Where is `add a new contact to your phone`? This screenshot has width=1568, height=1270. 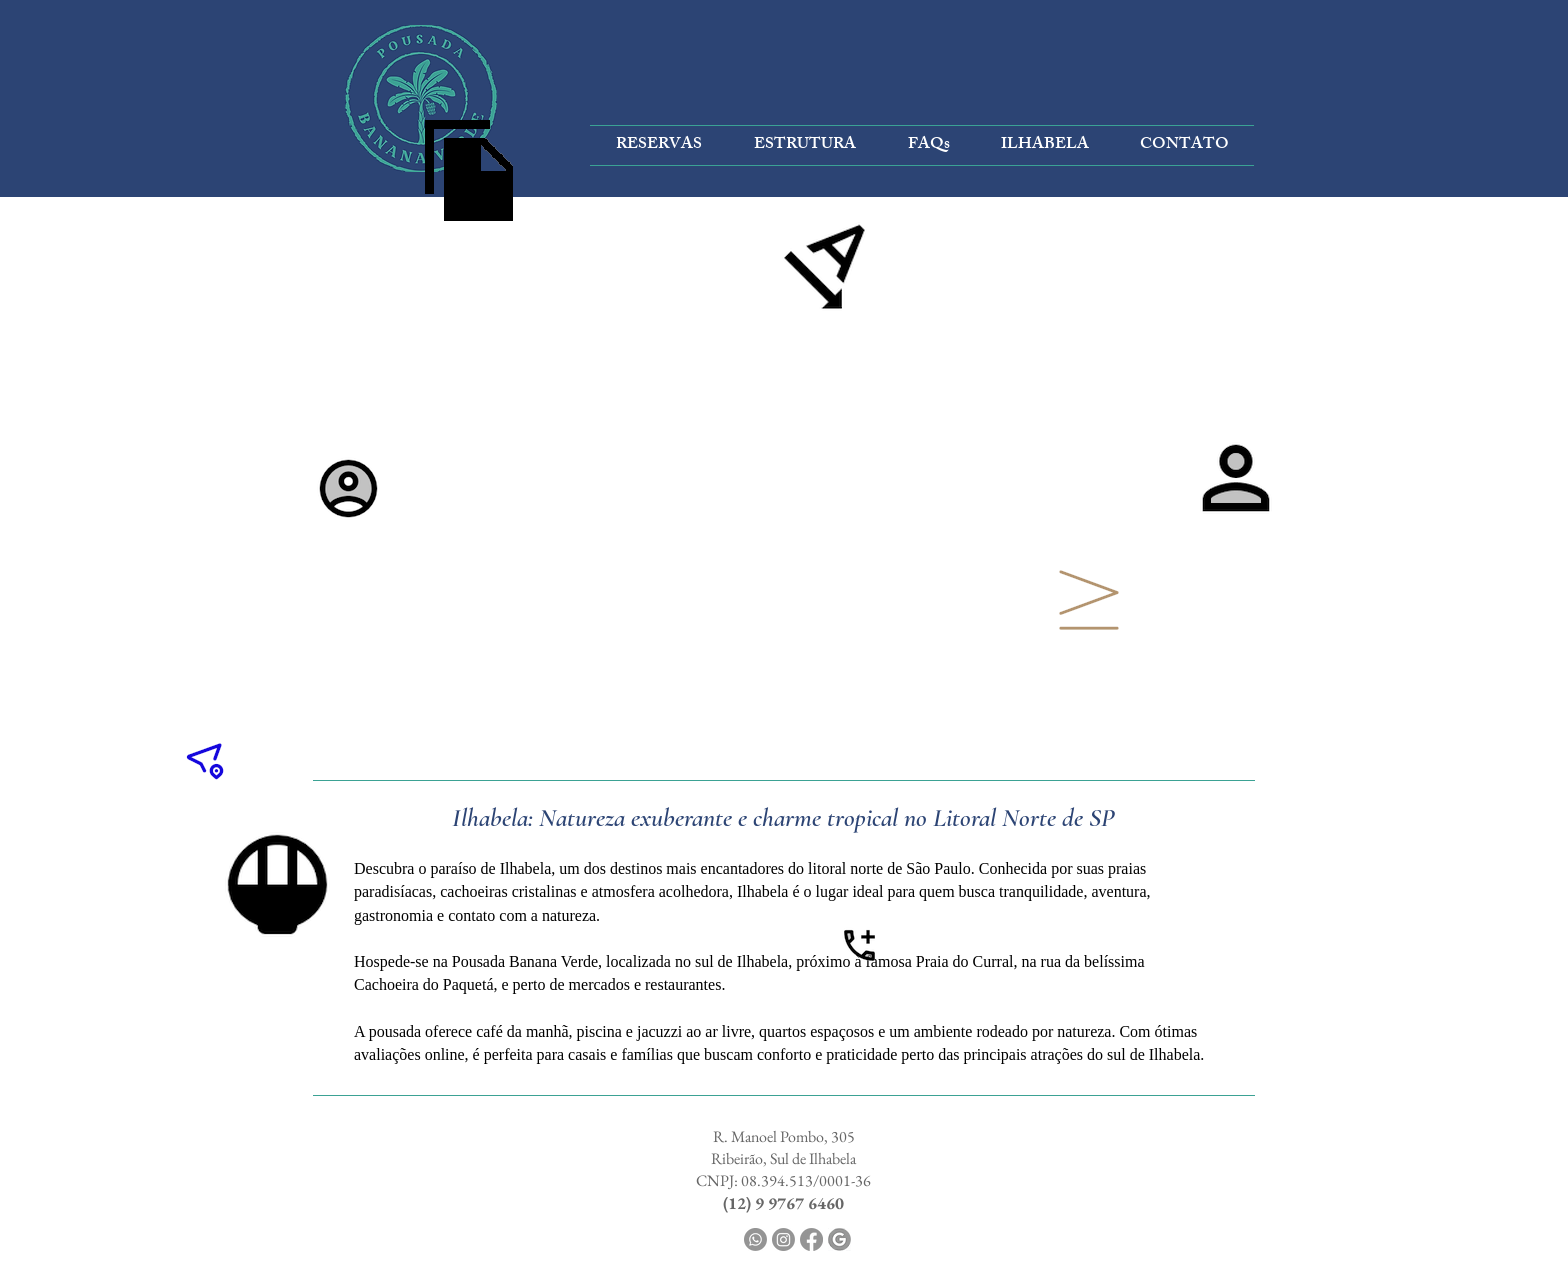 add a new contact to your phone is located at coordinates (859, 945).